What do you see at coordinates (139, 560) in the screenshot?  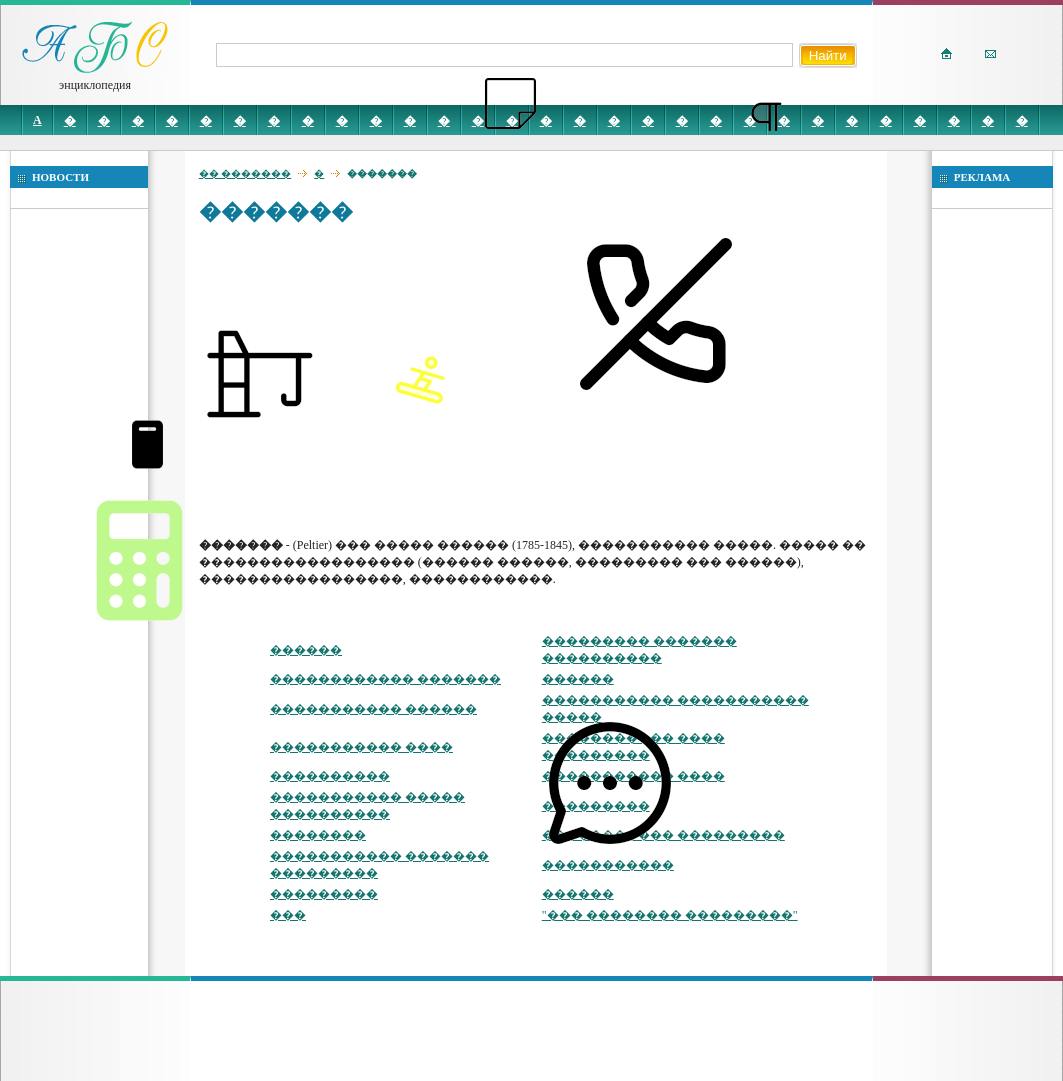 I see `open the calculator app` at bounding box center [139, 560].